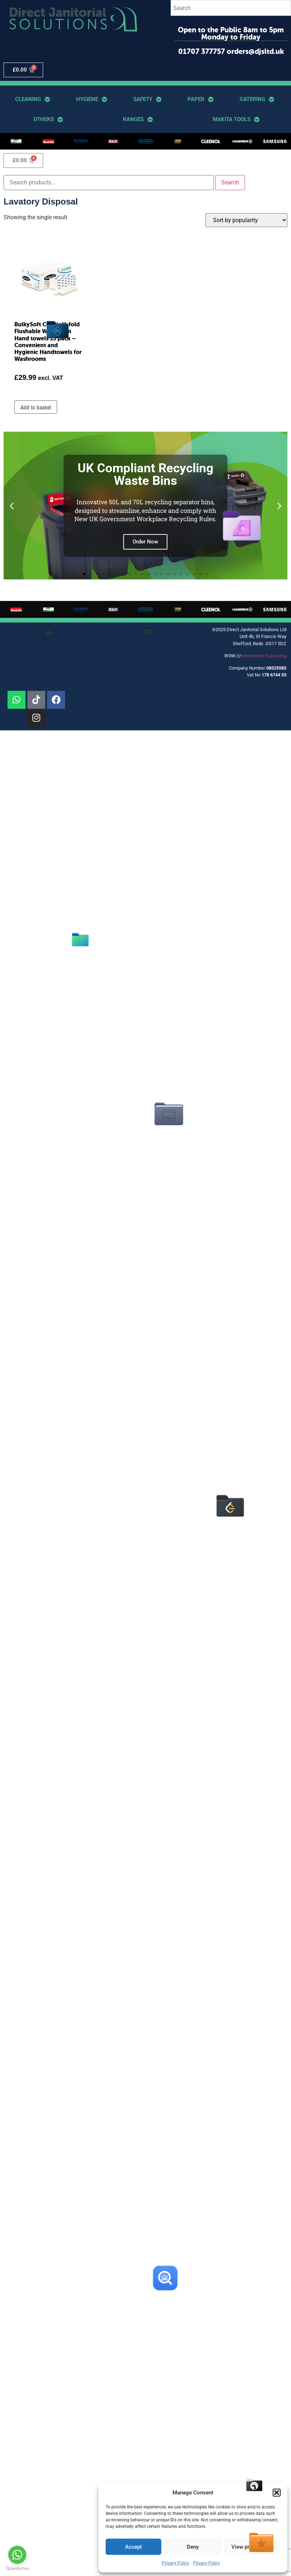 The width and height of the screenshot is (291, 2576). Describe the element at coordinates (165, 2278) in the screenshot. I see `open baloo file search preferences` at that location.